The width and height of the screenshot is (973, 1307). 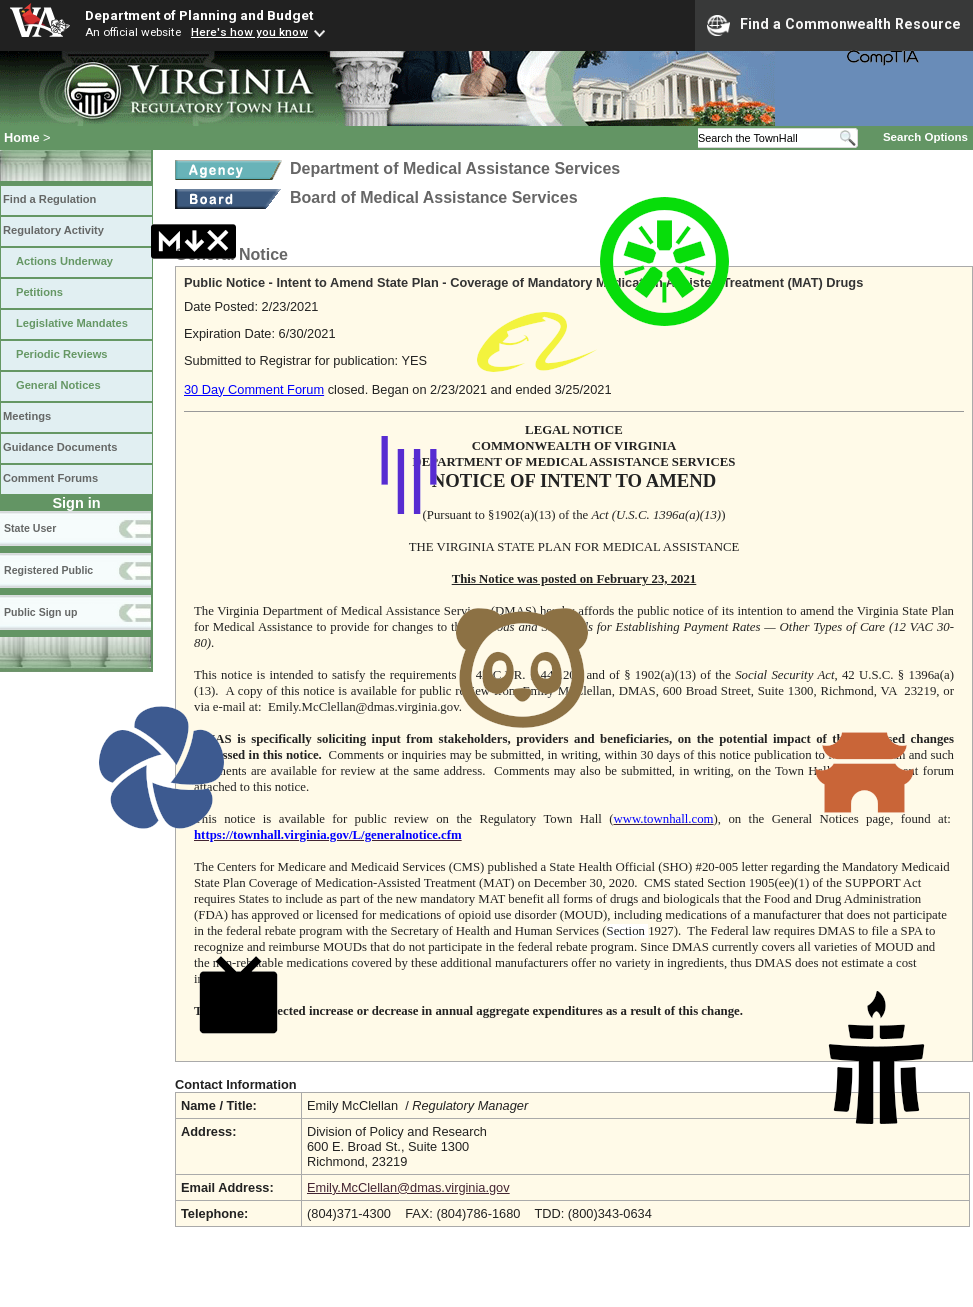 What do you see at coordinates (876, 1057) in the screenshot?
I see `visit Red Candle Games website or store page` at bounding box center [876, 1057].